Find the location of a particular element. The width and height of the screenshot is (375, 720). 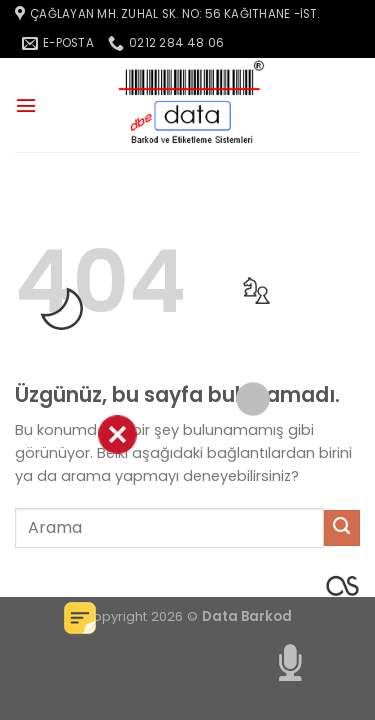

open chess game application is located at coordinates (256, 290).